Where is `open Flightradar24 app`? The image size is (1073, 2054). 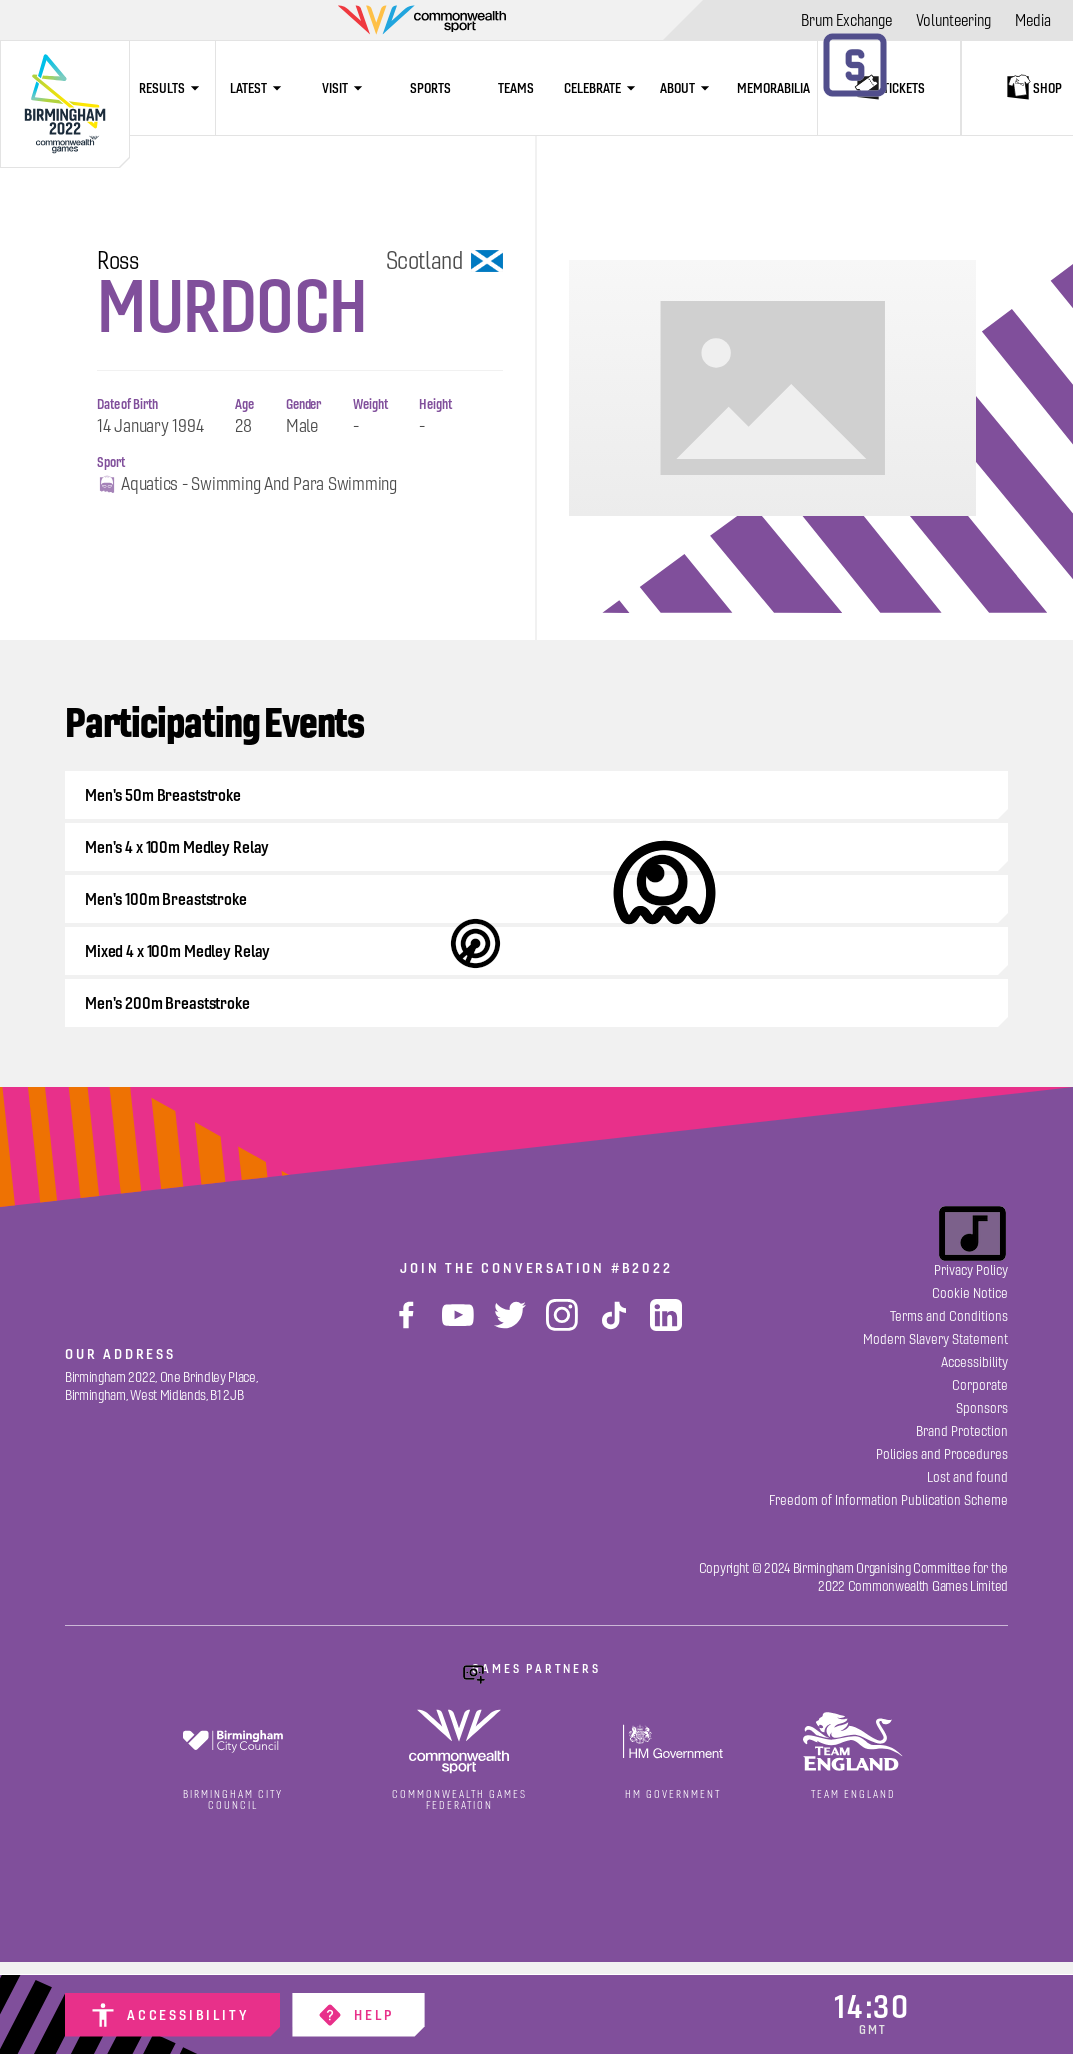
open Flightradar24 app is located at coordinates (475, 943).